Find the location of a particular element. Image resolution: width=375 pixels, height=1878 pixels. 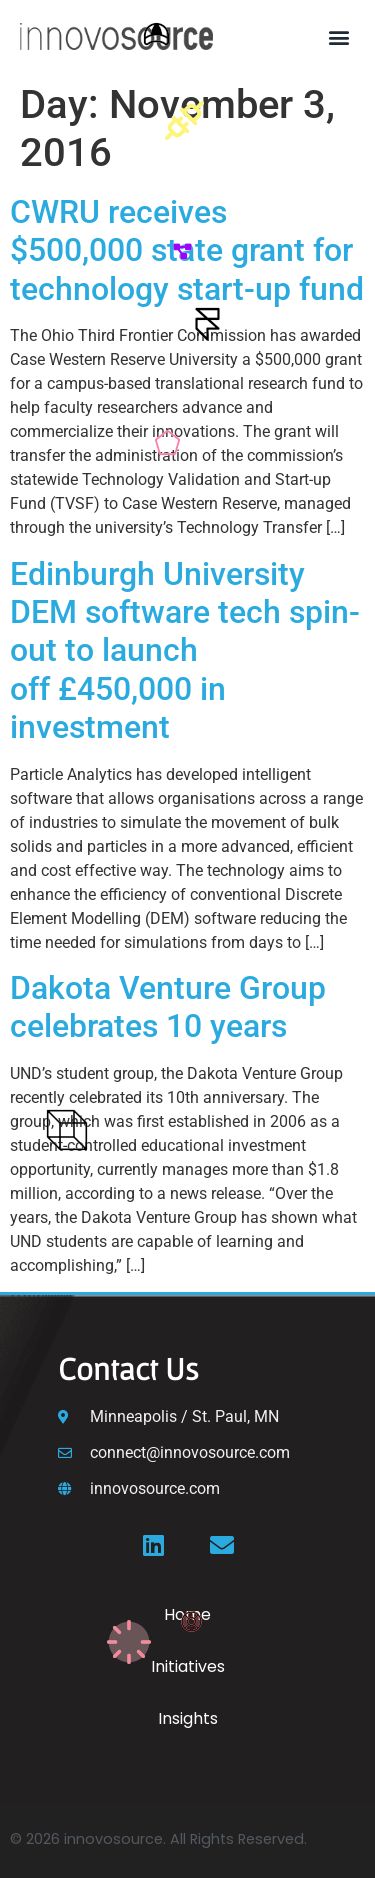

access help or support center is located at coordinates (191, 1621).